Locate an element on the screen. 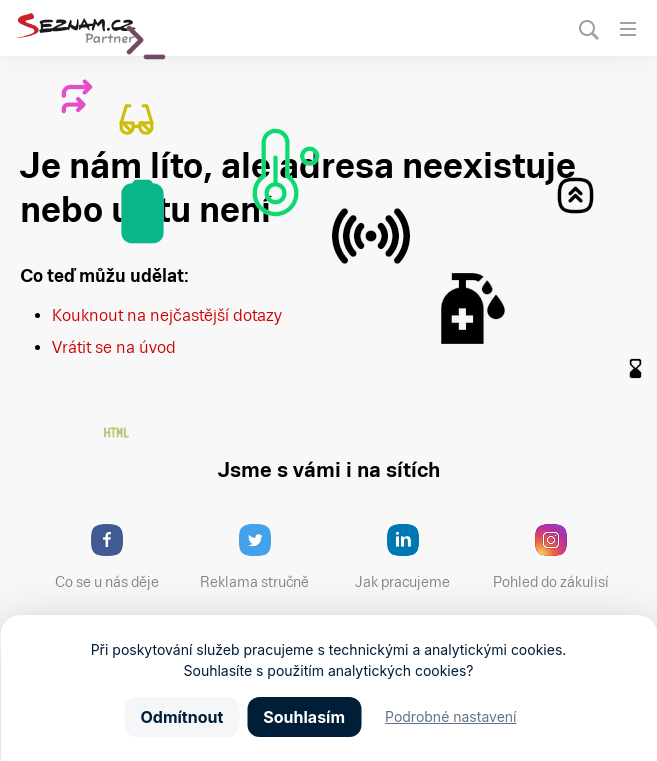  indicates time remaining or countdown in progress is located at coordinates (635, 368).